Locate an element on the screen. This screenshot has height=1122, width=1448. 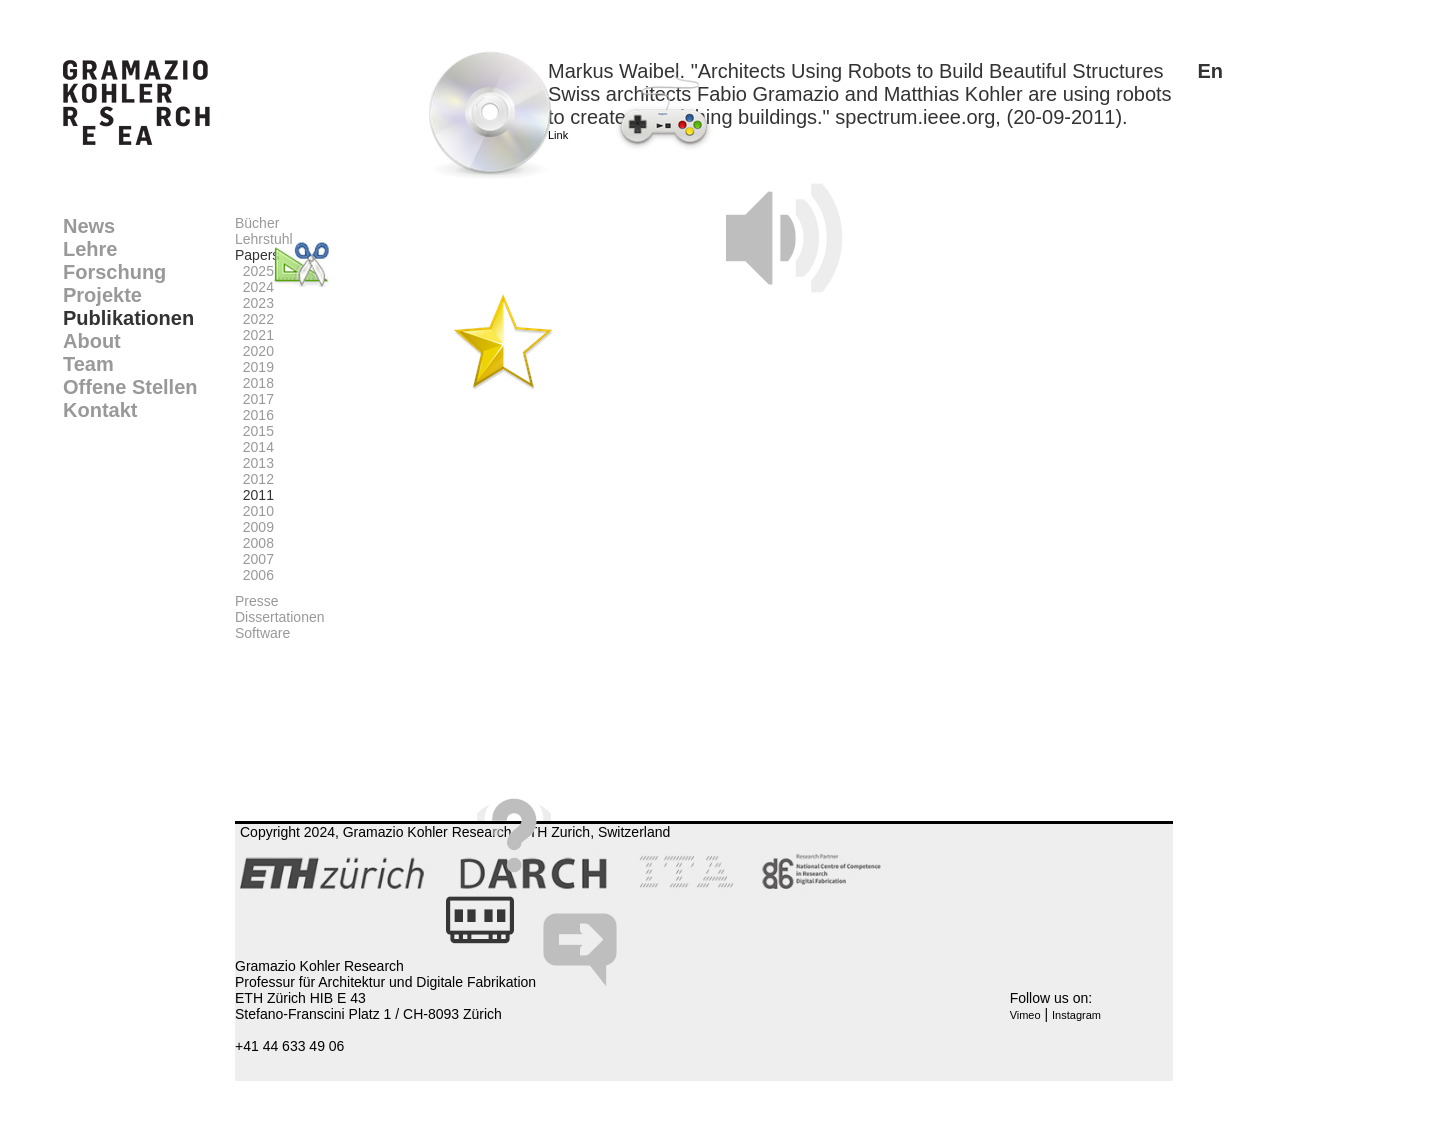
configure gaming controller settings is located at coordinates (664, 107).